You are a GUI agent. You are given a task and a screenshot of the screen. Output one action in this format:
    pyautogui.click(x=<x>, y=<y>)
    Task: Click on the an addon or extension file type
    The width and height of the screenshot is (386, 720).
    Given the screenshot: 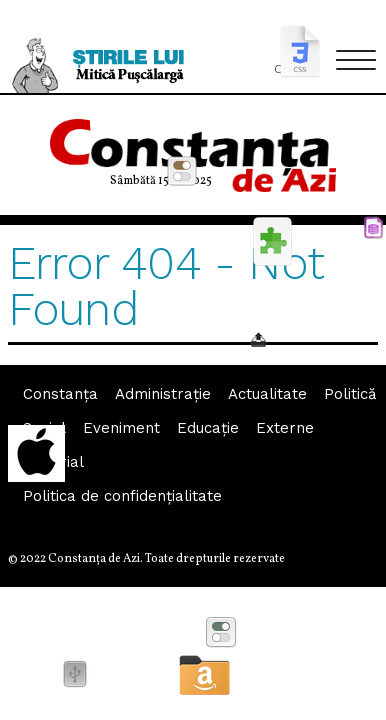 What is the action you would take?
    pyautogui.click(x=272, y=241)
    